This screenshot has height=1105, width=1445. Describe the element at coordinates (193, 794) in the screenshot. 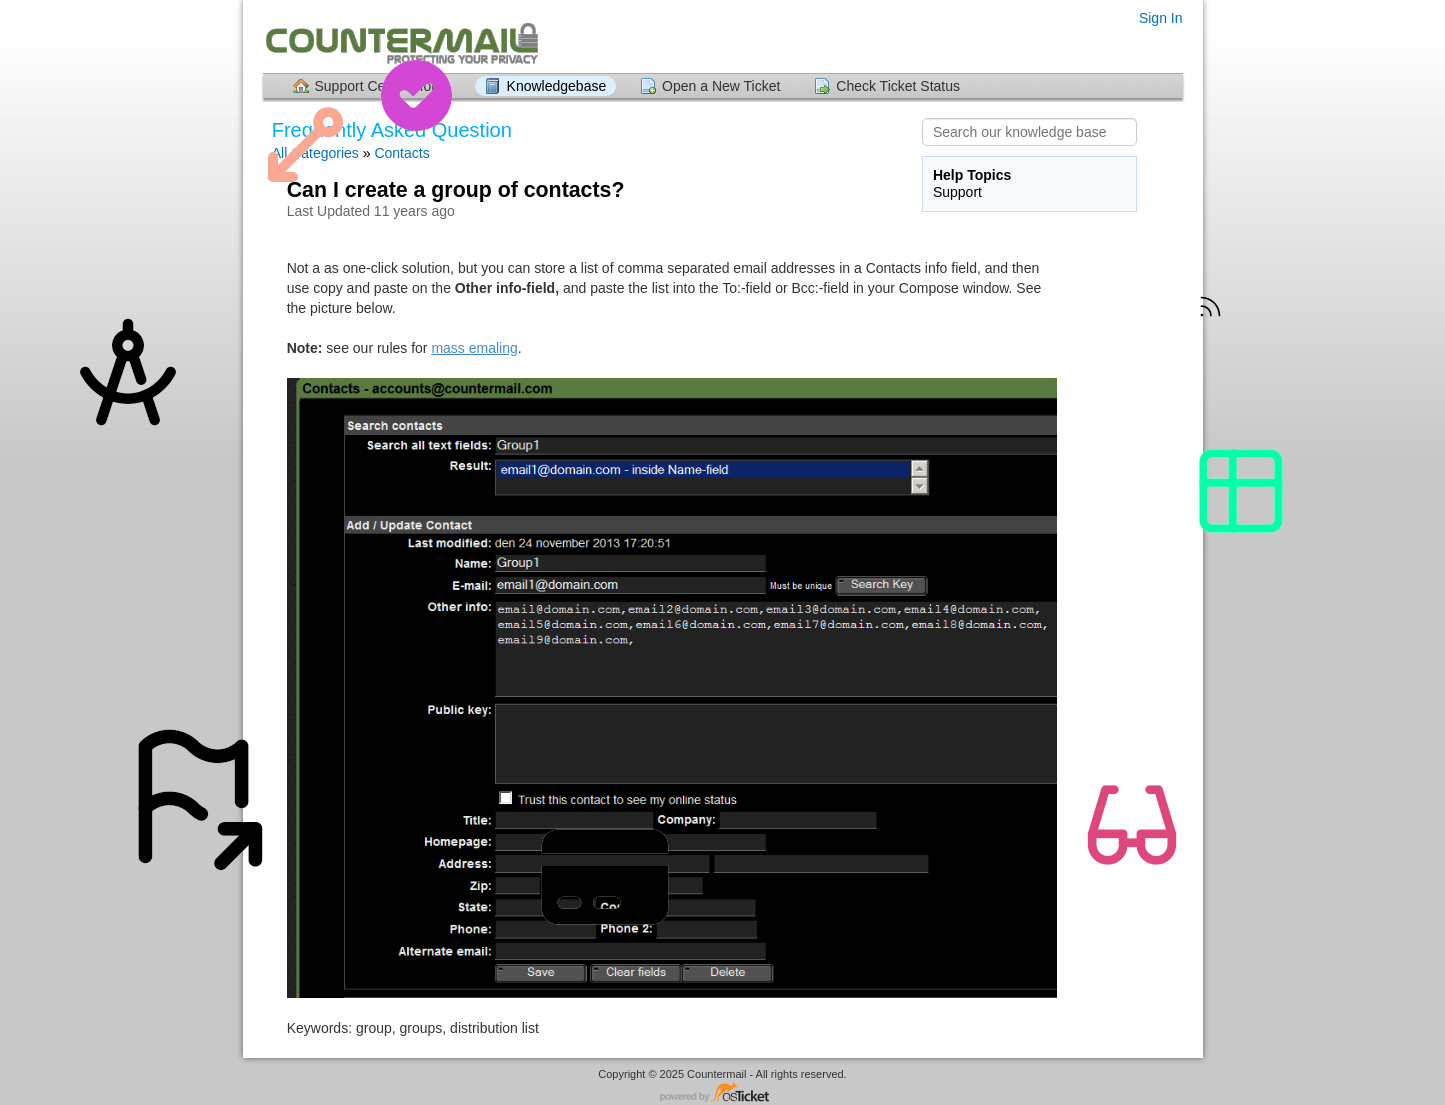

I see `share a flagged item or report` at that location.